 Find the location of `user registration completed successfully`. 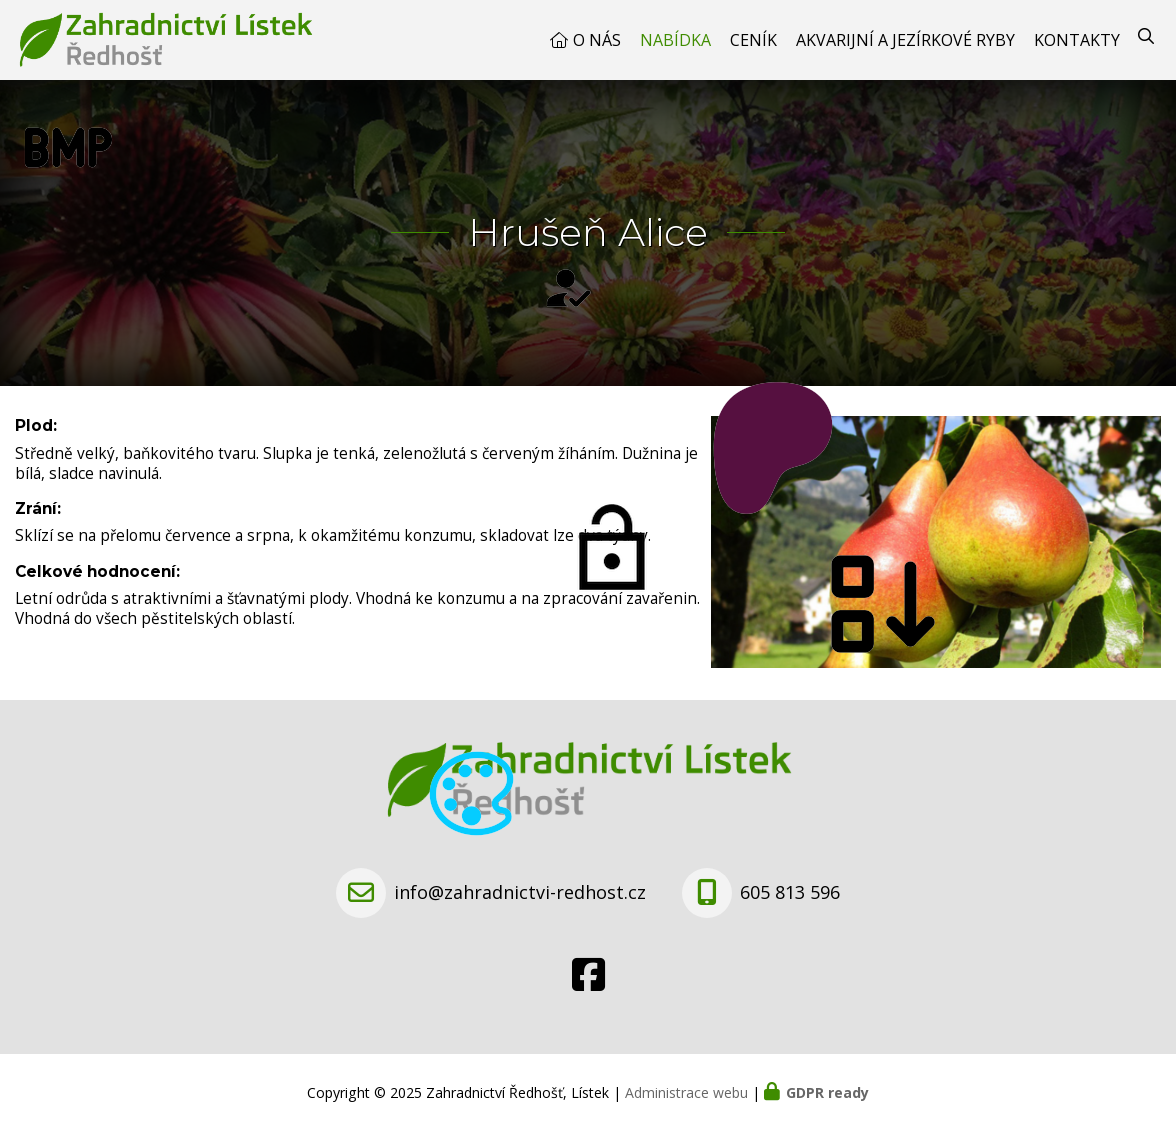

user registration completed successfully is located at coordinates (568, 288).